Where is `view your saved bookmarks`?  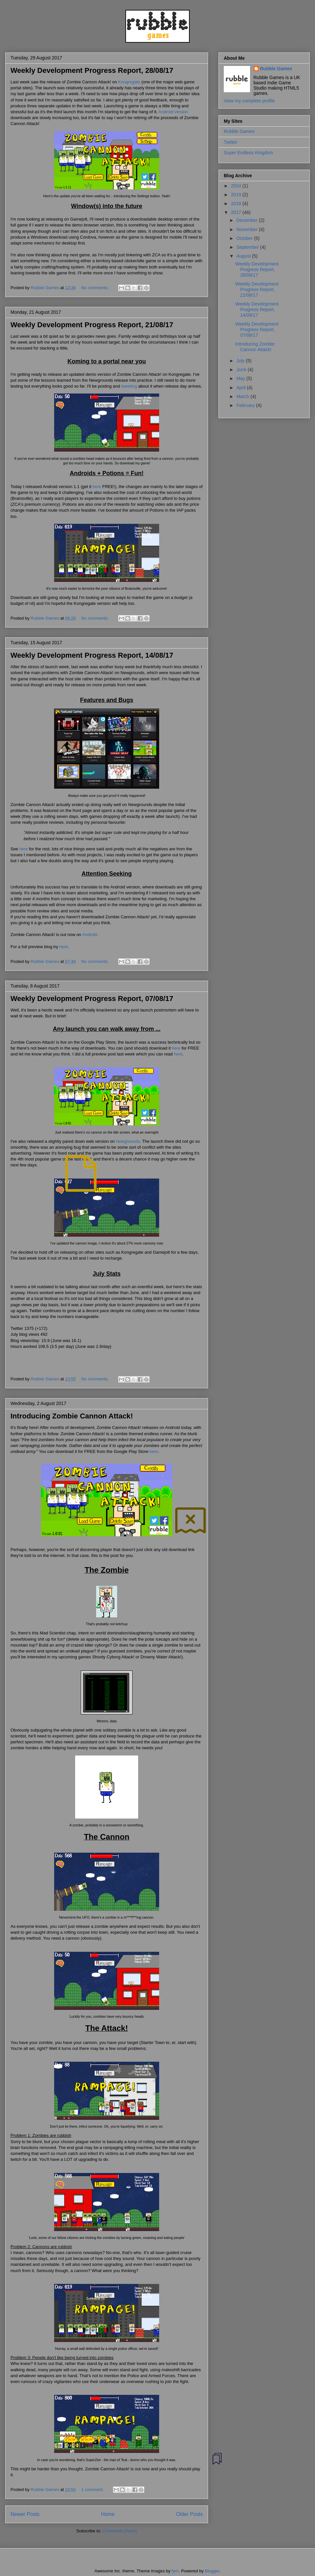 view your saved bookmarks is located at coordinates (217, 2459).